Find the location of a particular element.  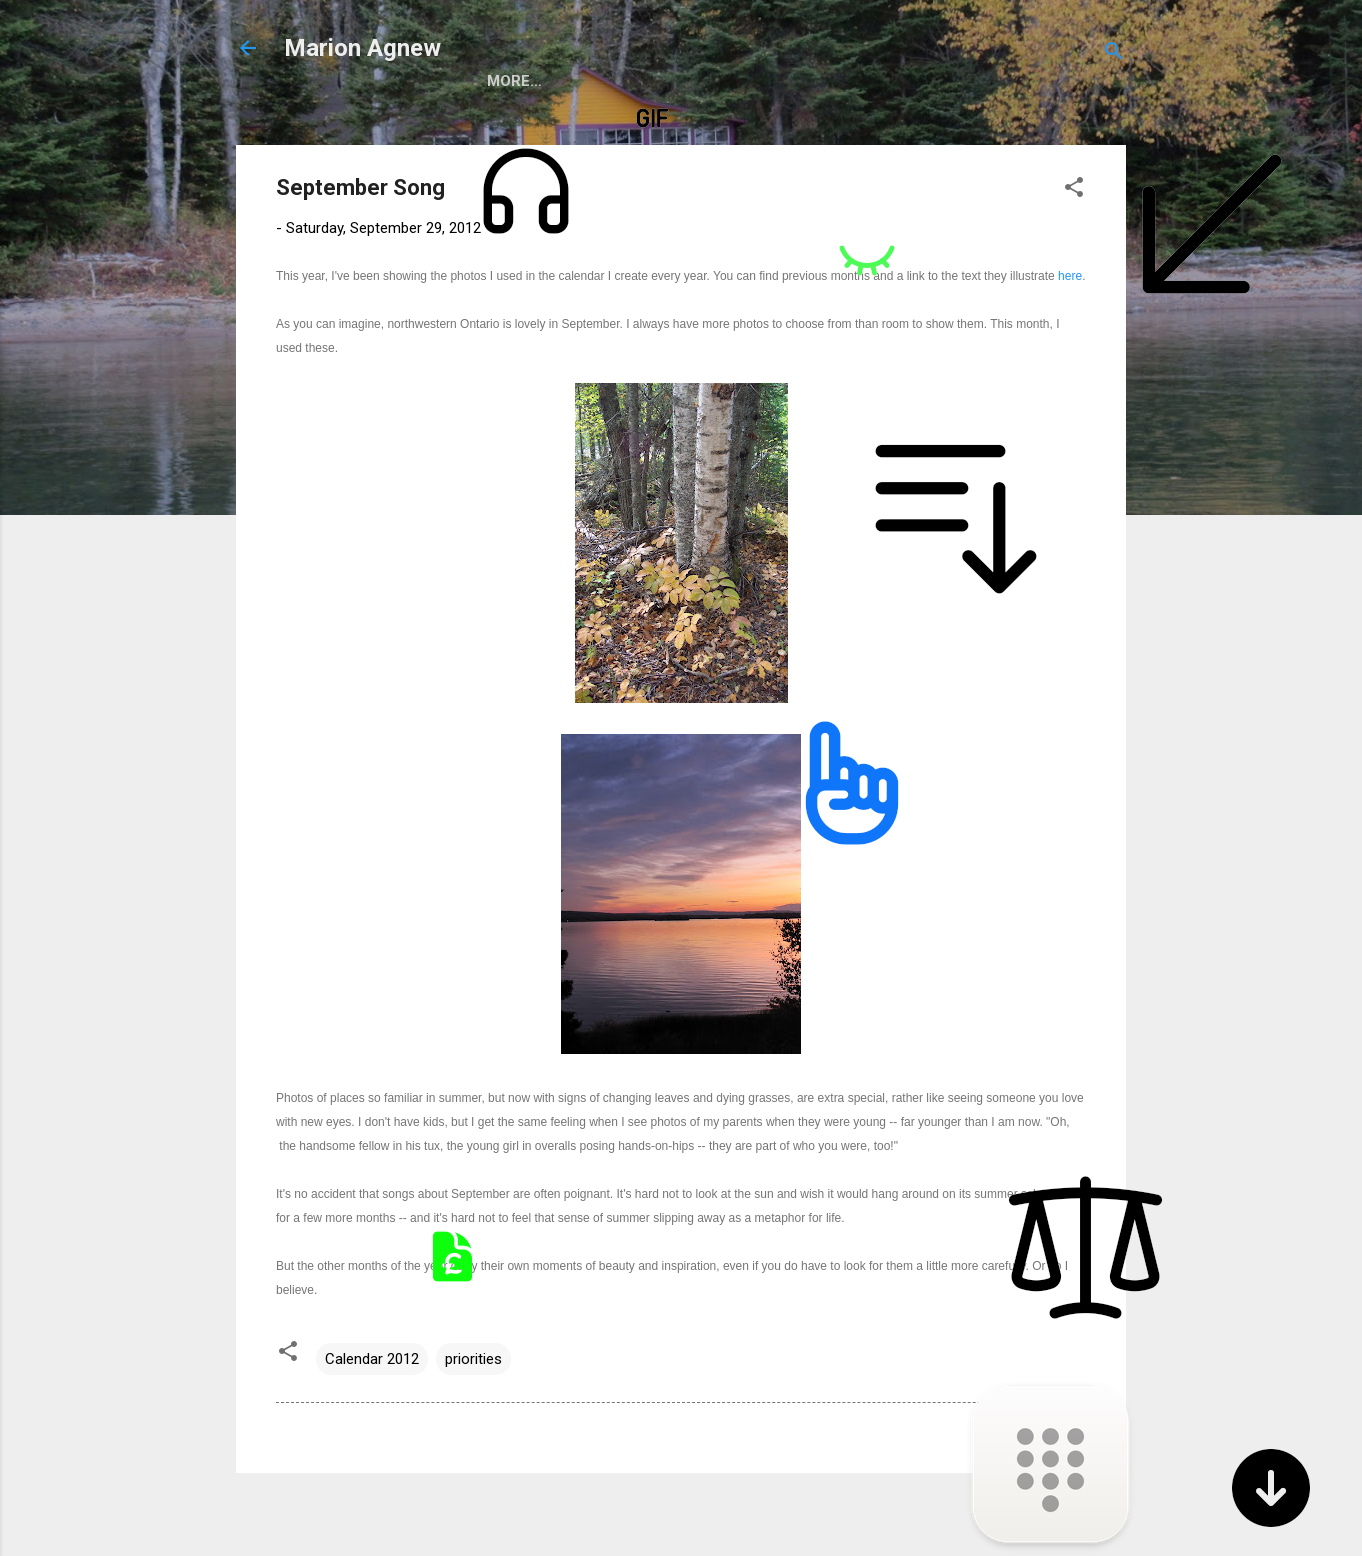

sort list in descending order is located at coordinates (956, 513).